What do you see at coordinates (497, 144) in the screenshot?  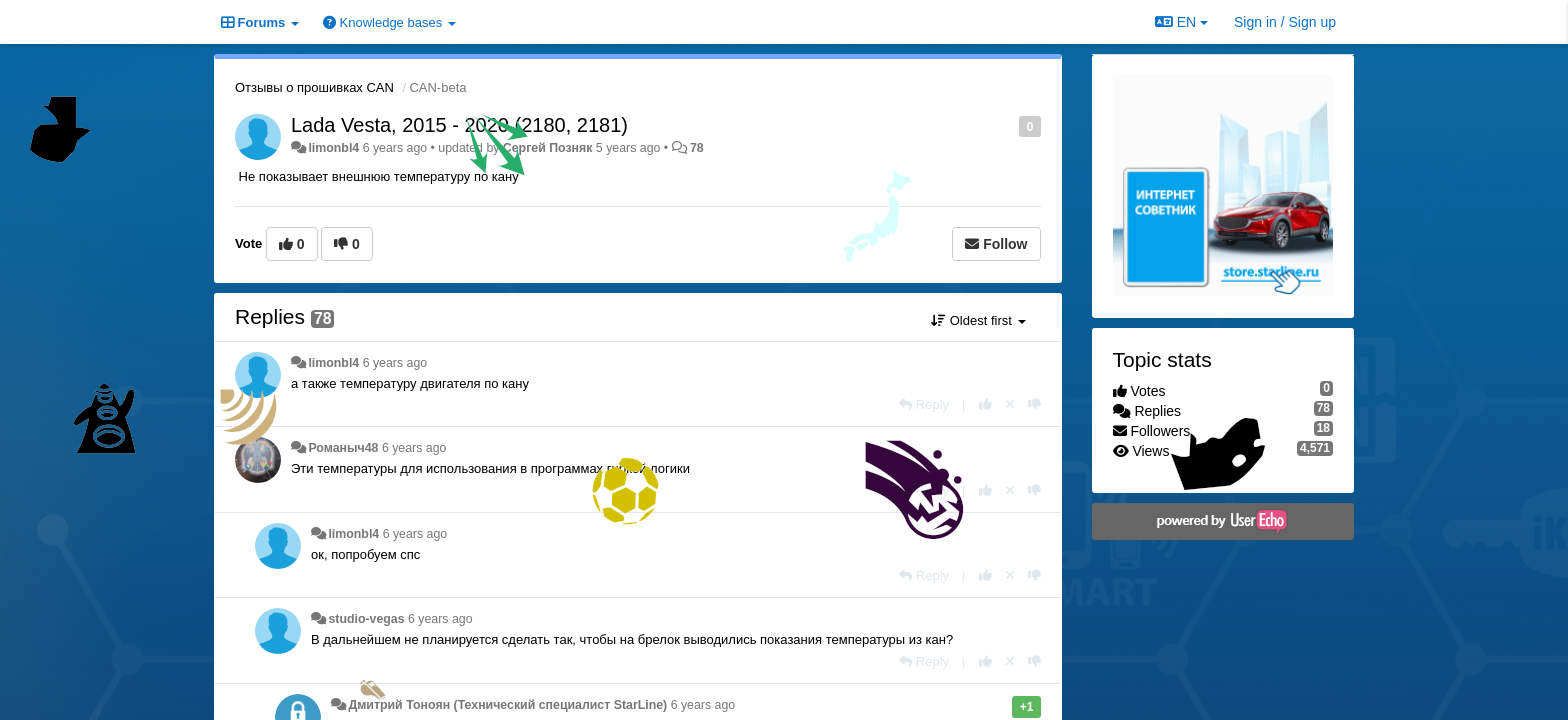 I see `indicates an attack or strike action` at bounding box center [497, 144].